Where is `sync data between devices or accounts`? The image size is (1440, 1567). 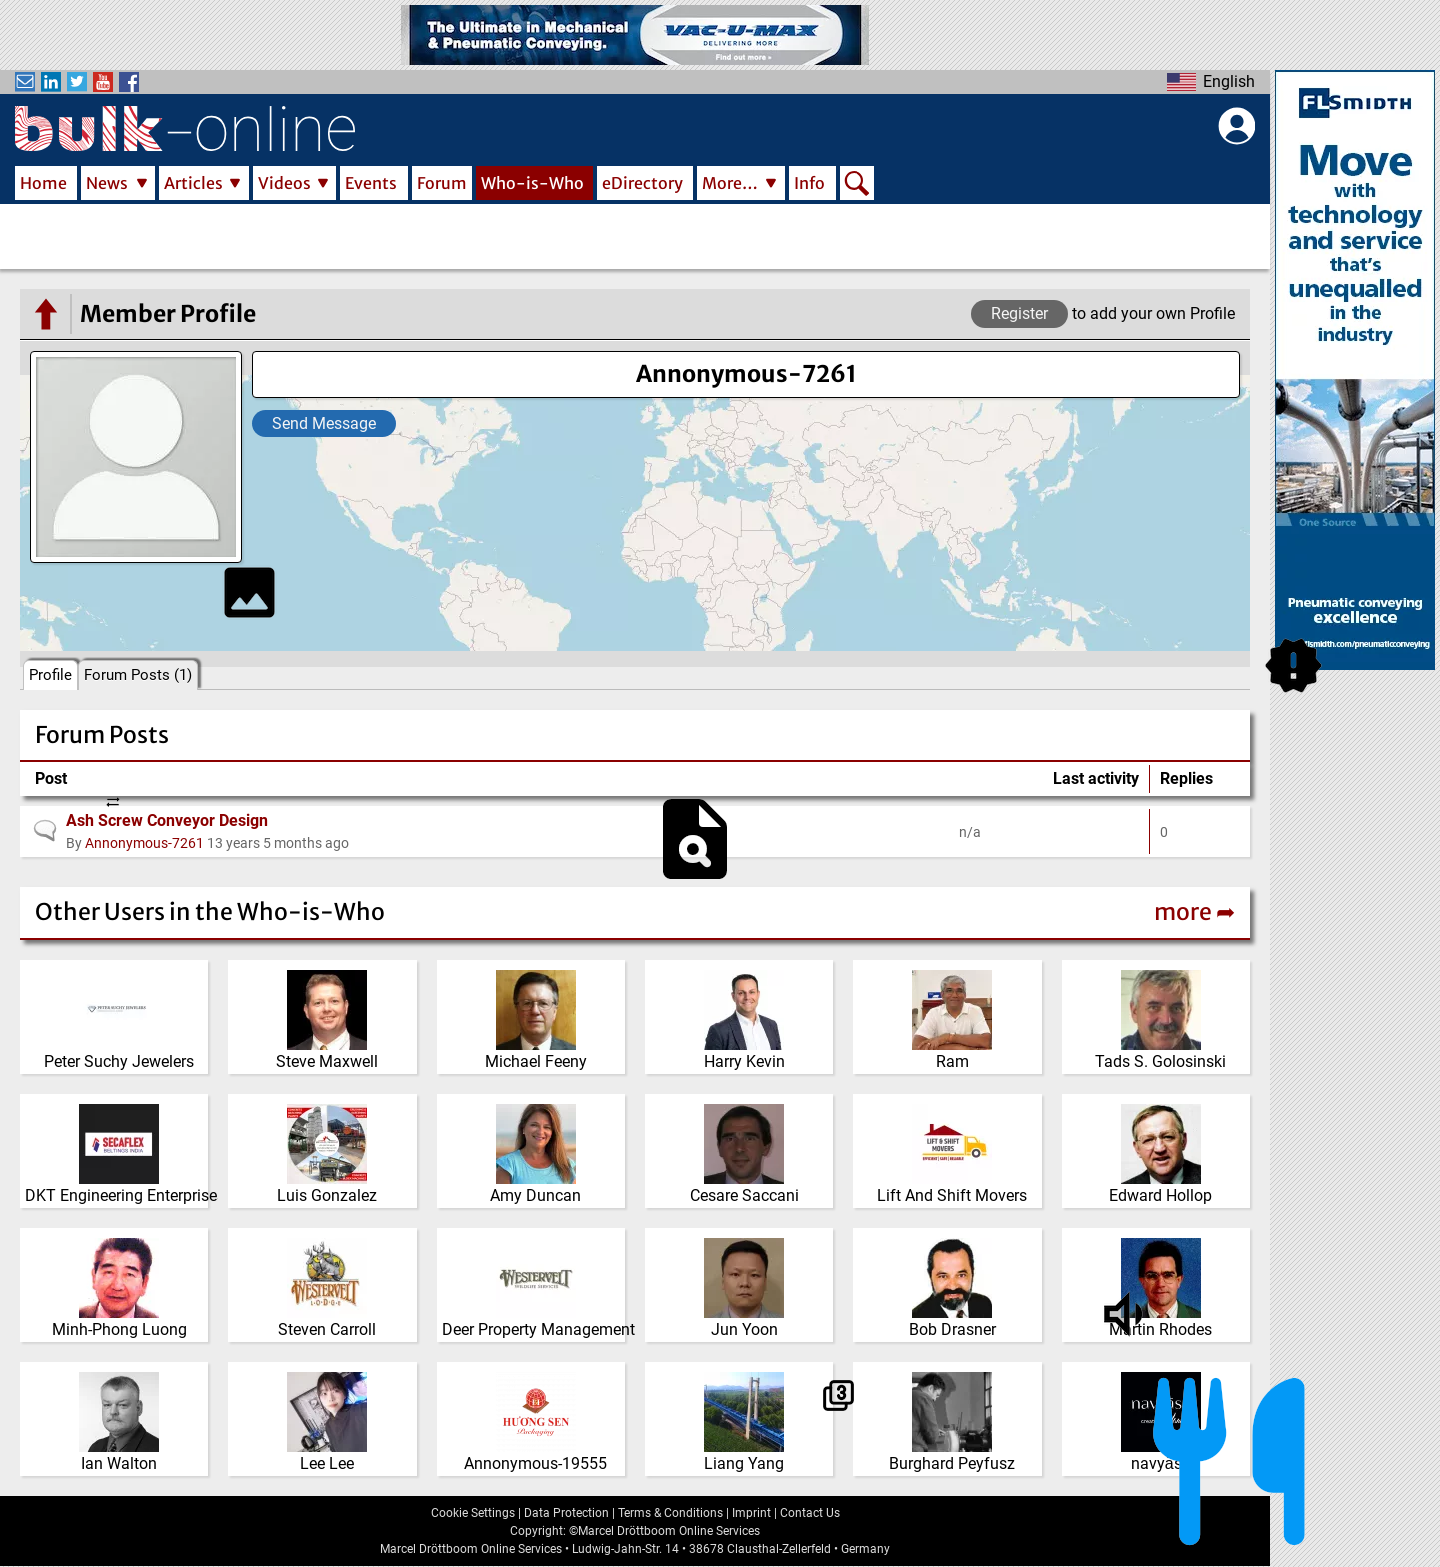
sync data between devices or accounts is located at coordinates (113, 802).